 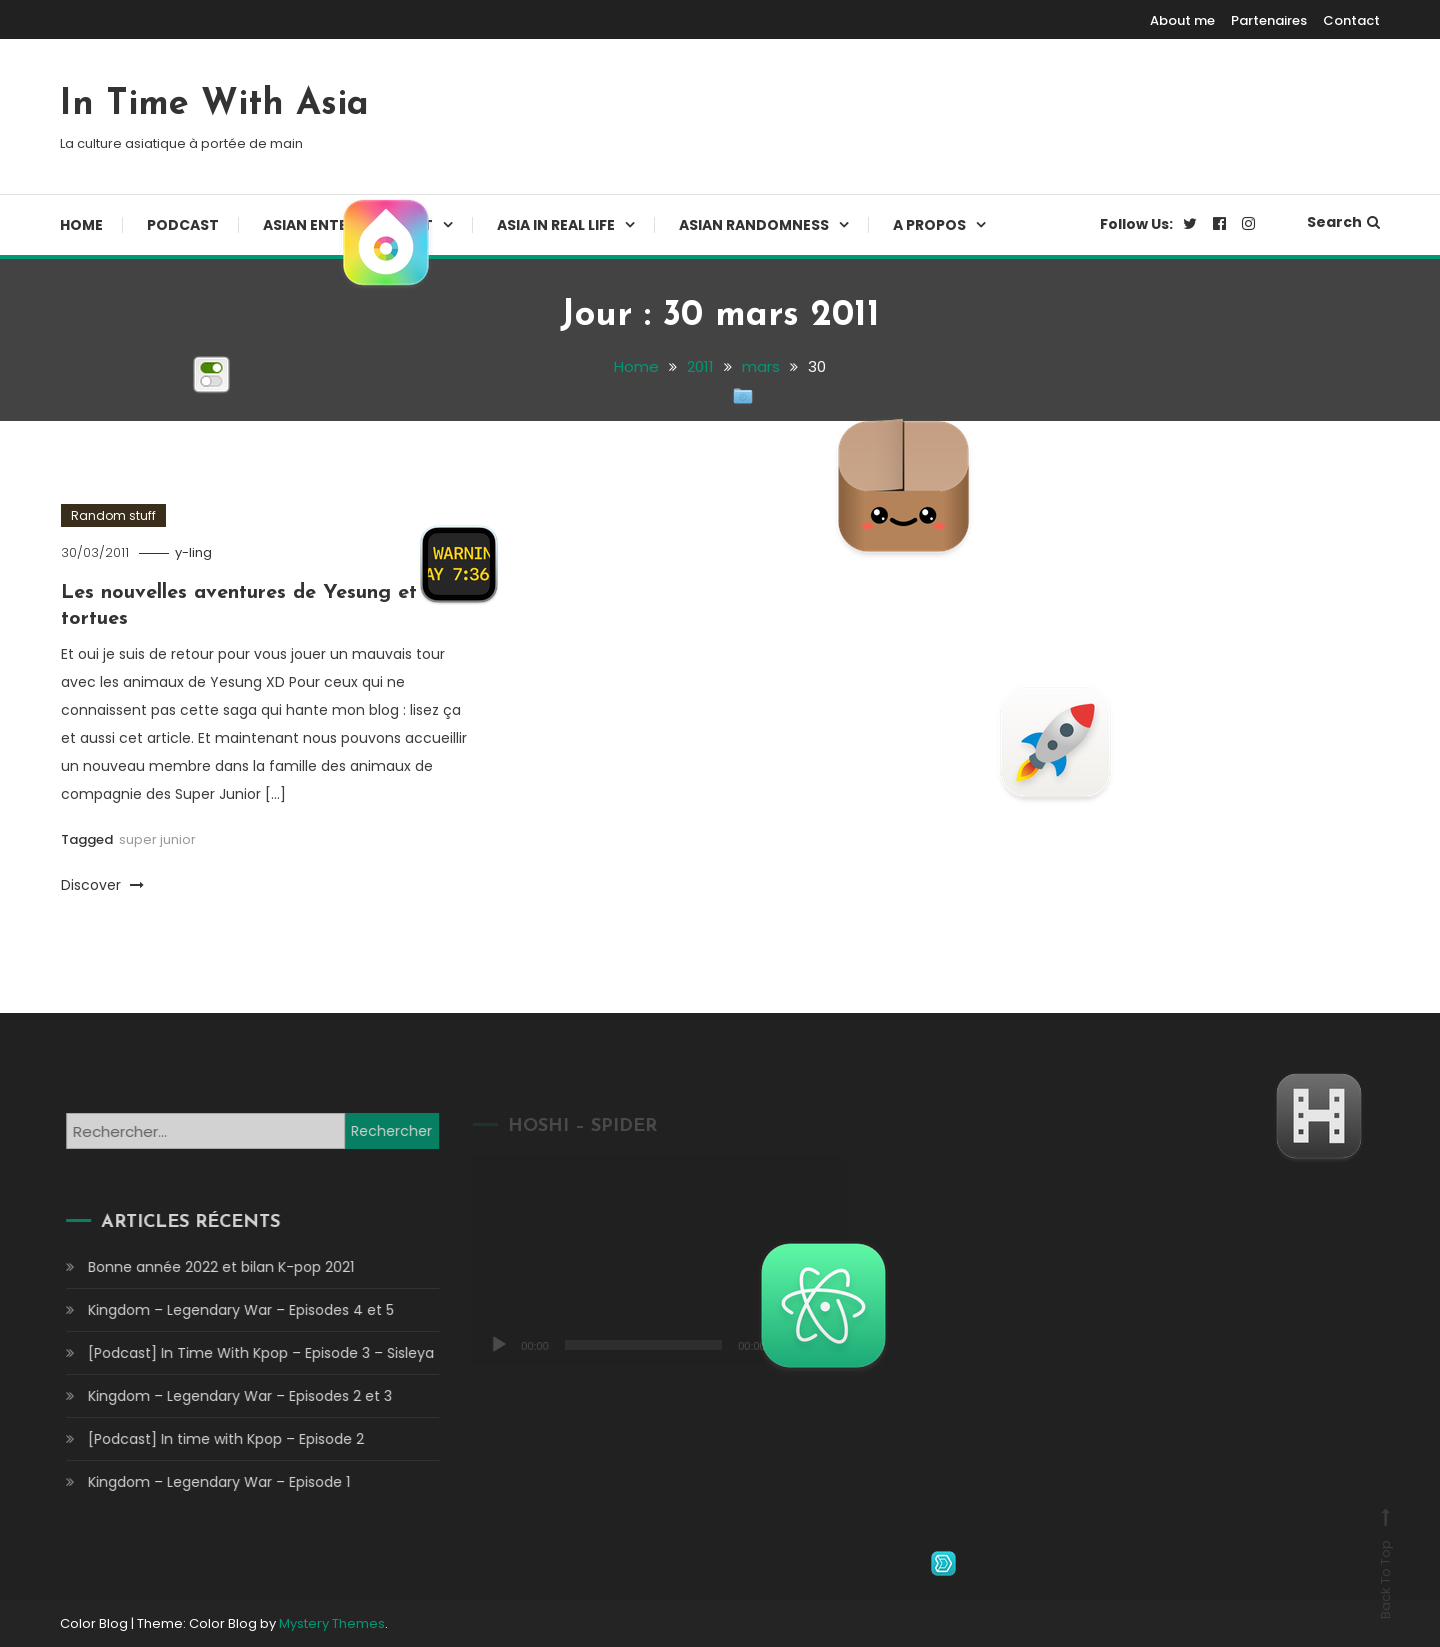 What do you see at coordinates (386, 244) in the screenshot?
I see `open display color and calibration settings` at bounding box center [386, 244].